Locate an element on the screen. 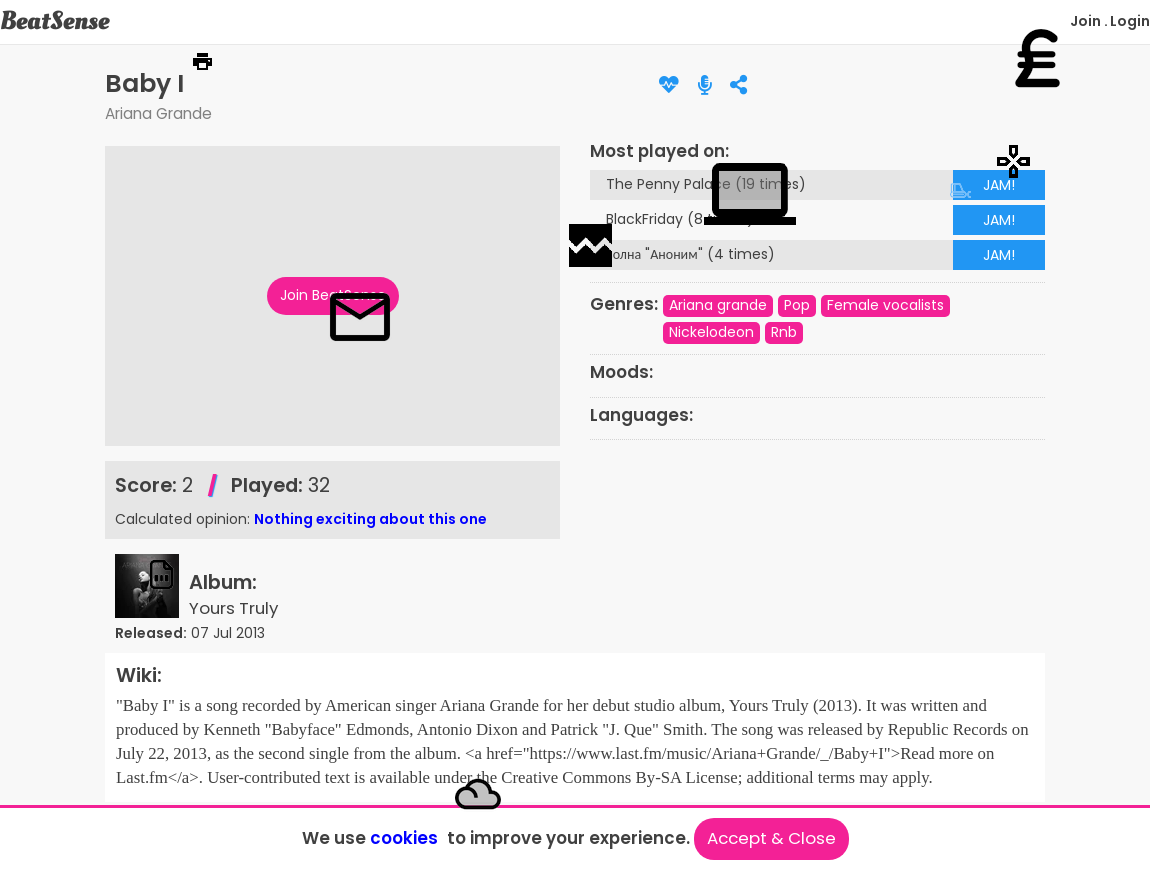 The width and height of the screenshot is (1150, 870). view barcode document is located at coordinates (161, 574).